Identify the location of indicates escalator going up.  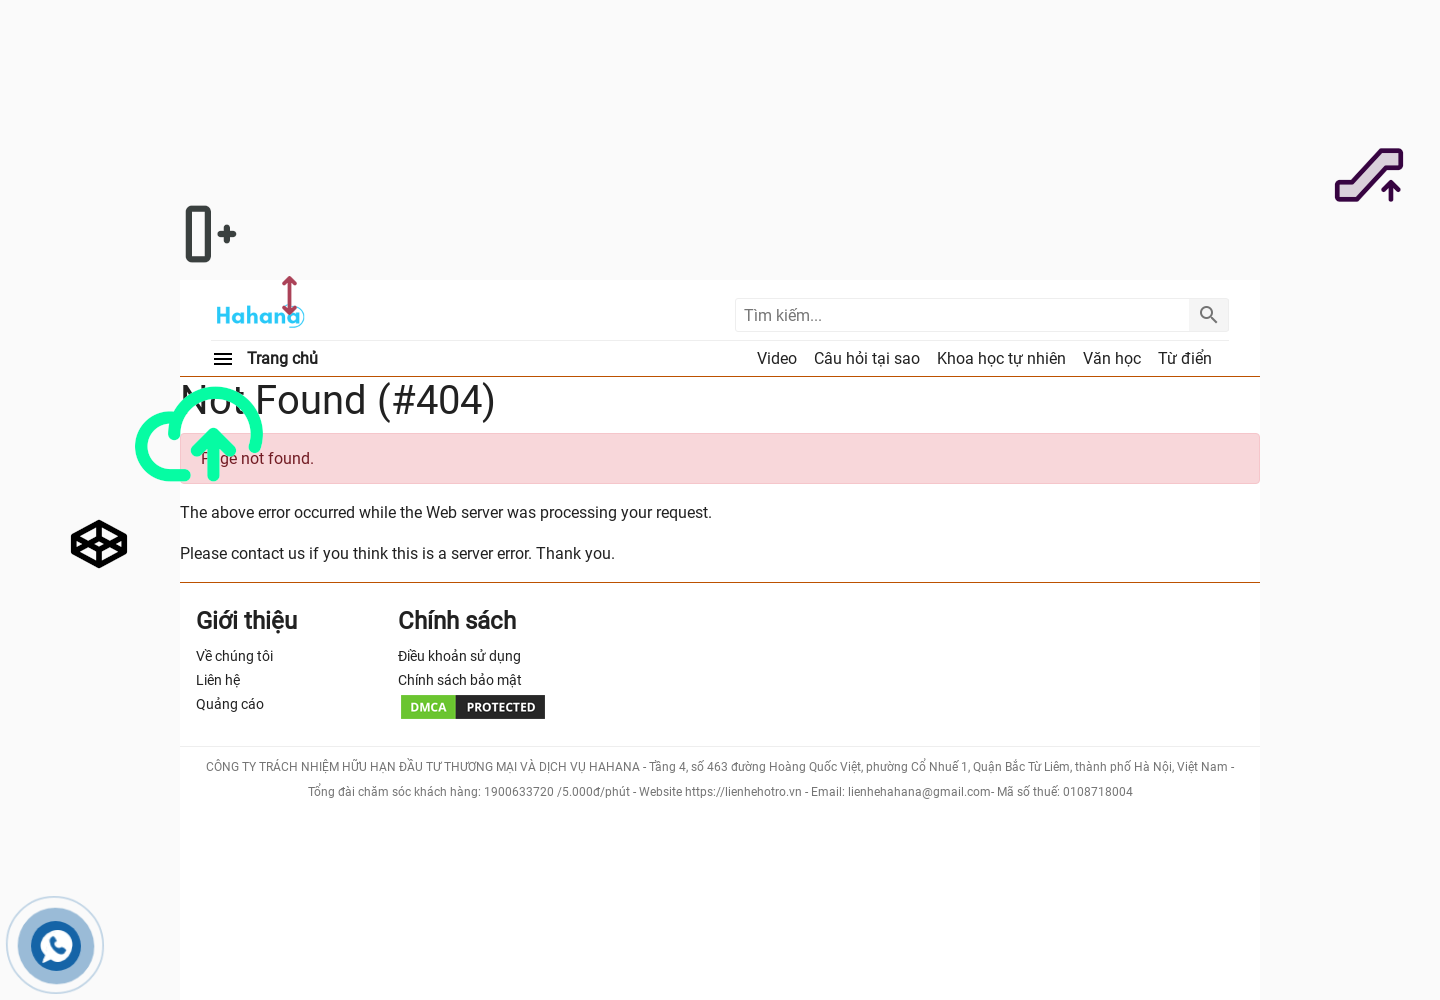
(1369, 175).